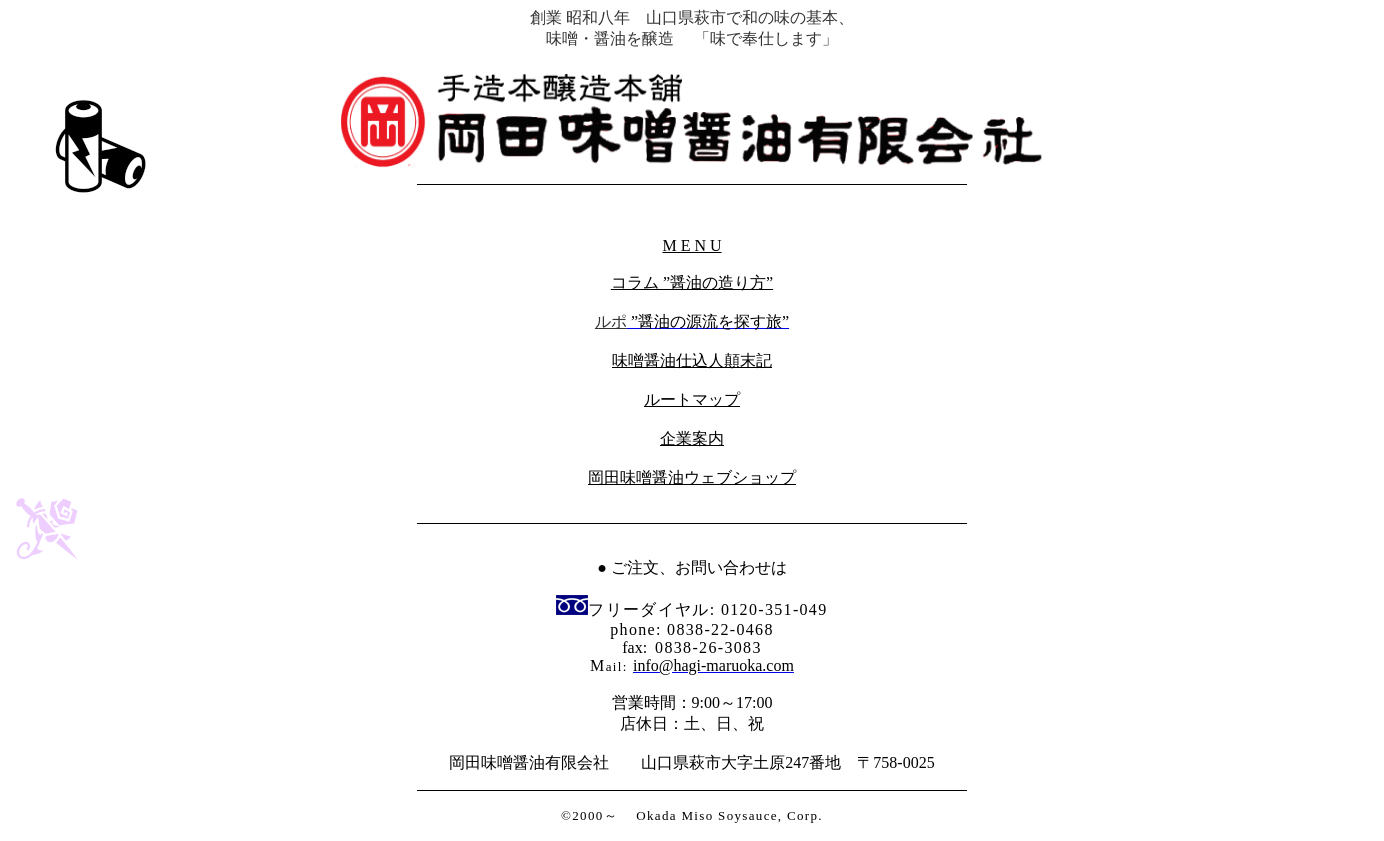  What do you see at coordinates (100, 145) in the screenshot?
I see `view battery status or power levels` at bounding box center [100, 145].